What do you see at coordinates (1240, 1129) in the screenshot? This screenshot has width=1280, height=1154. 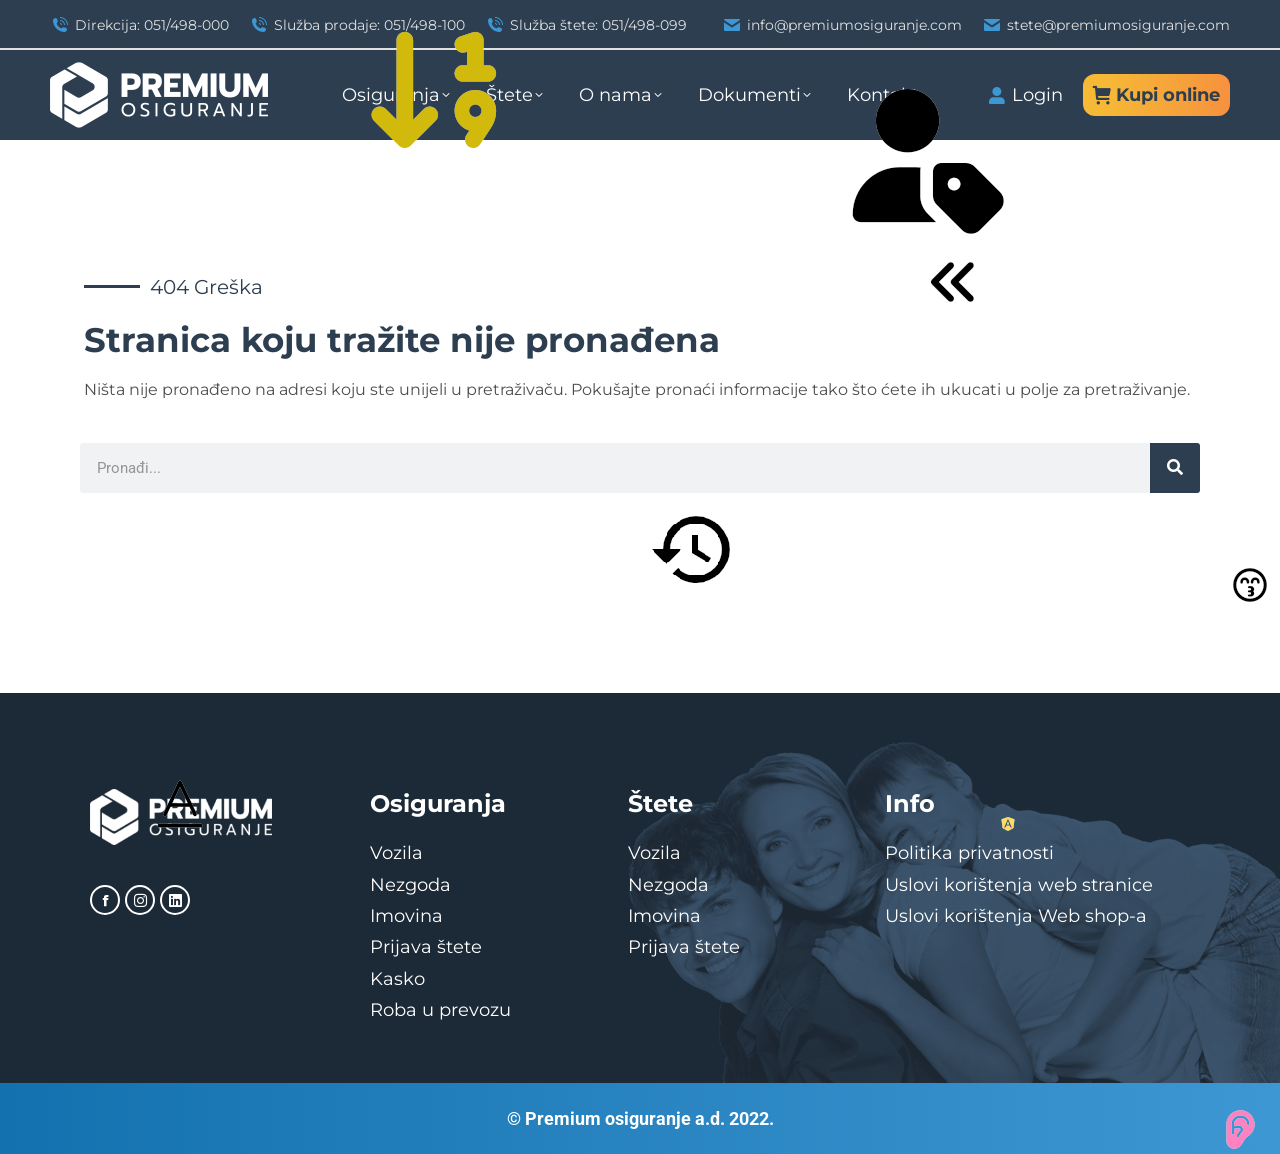 I see `adjust audio or hearing accessibility settings` at bounding box center [1240, 1129].